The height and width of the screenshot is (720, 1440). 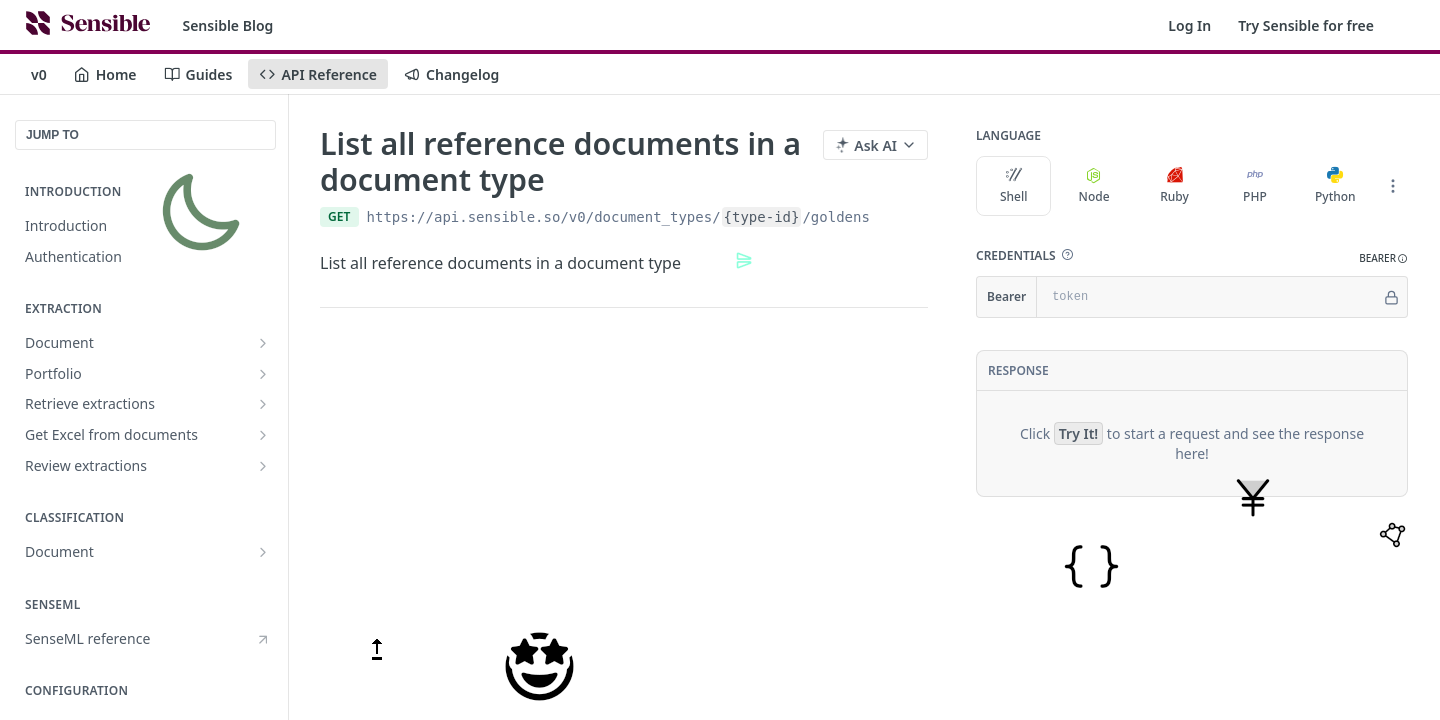 What do you see at coordinates (539, 666) in the screenshot?
I see `rate something as amazing or five-star` at bounding box center [539, 666].